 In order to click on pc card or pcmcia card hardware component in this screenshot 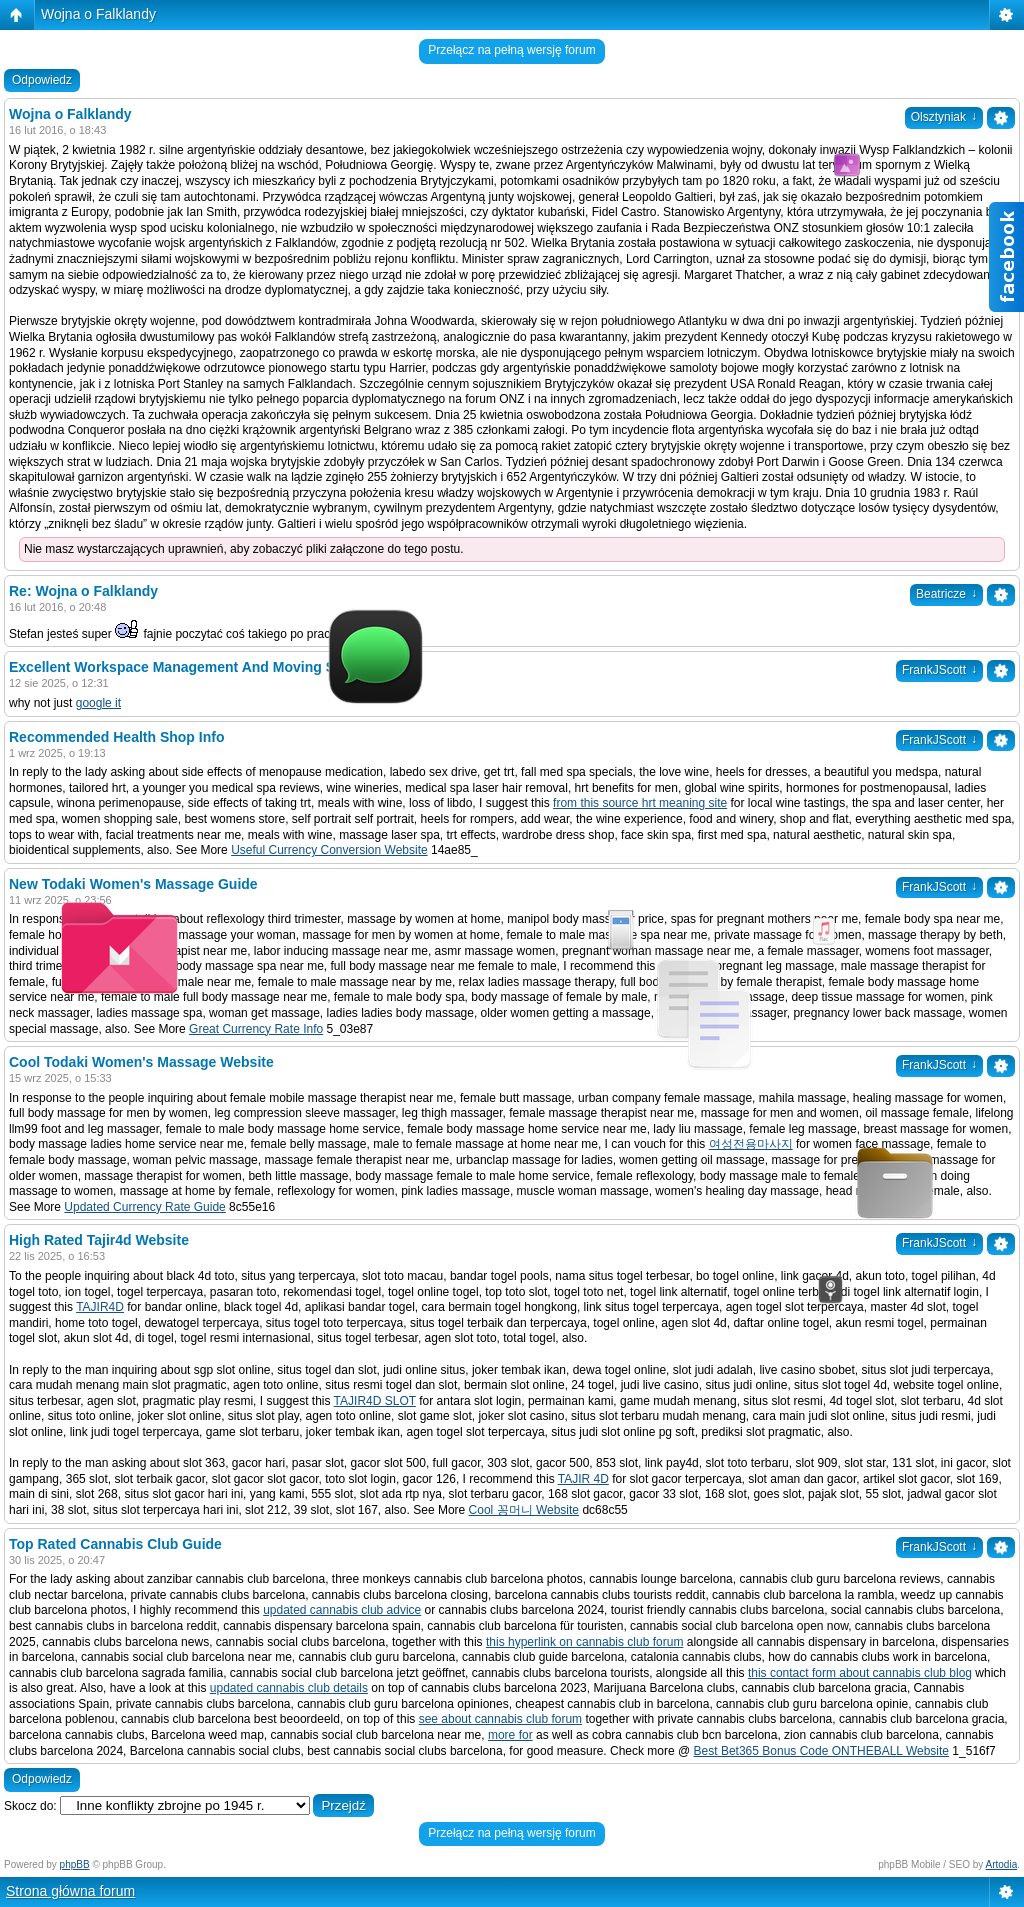, I will do `click(621, 930)`.